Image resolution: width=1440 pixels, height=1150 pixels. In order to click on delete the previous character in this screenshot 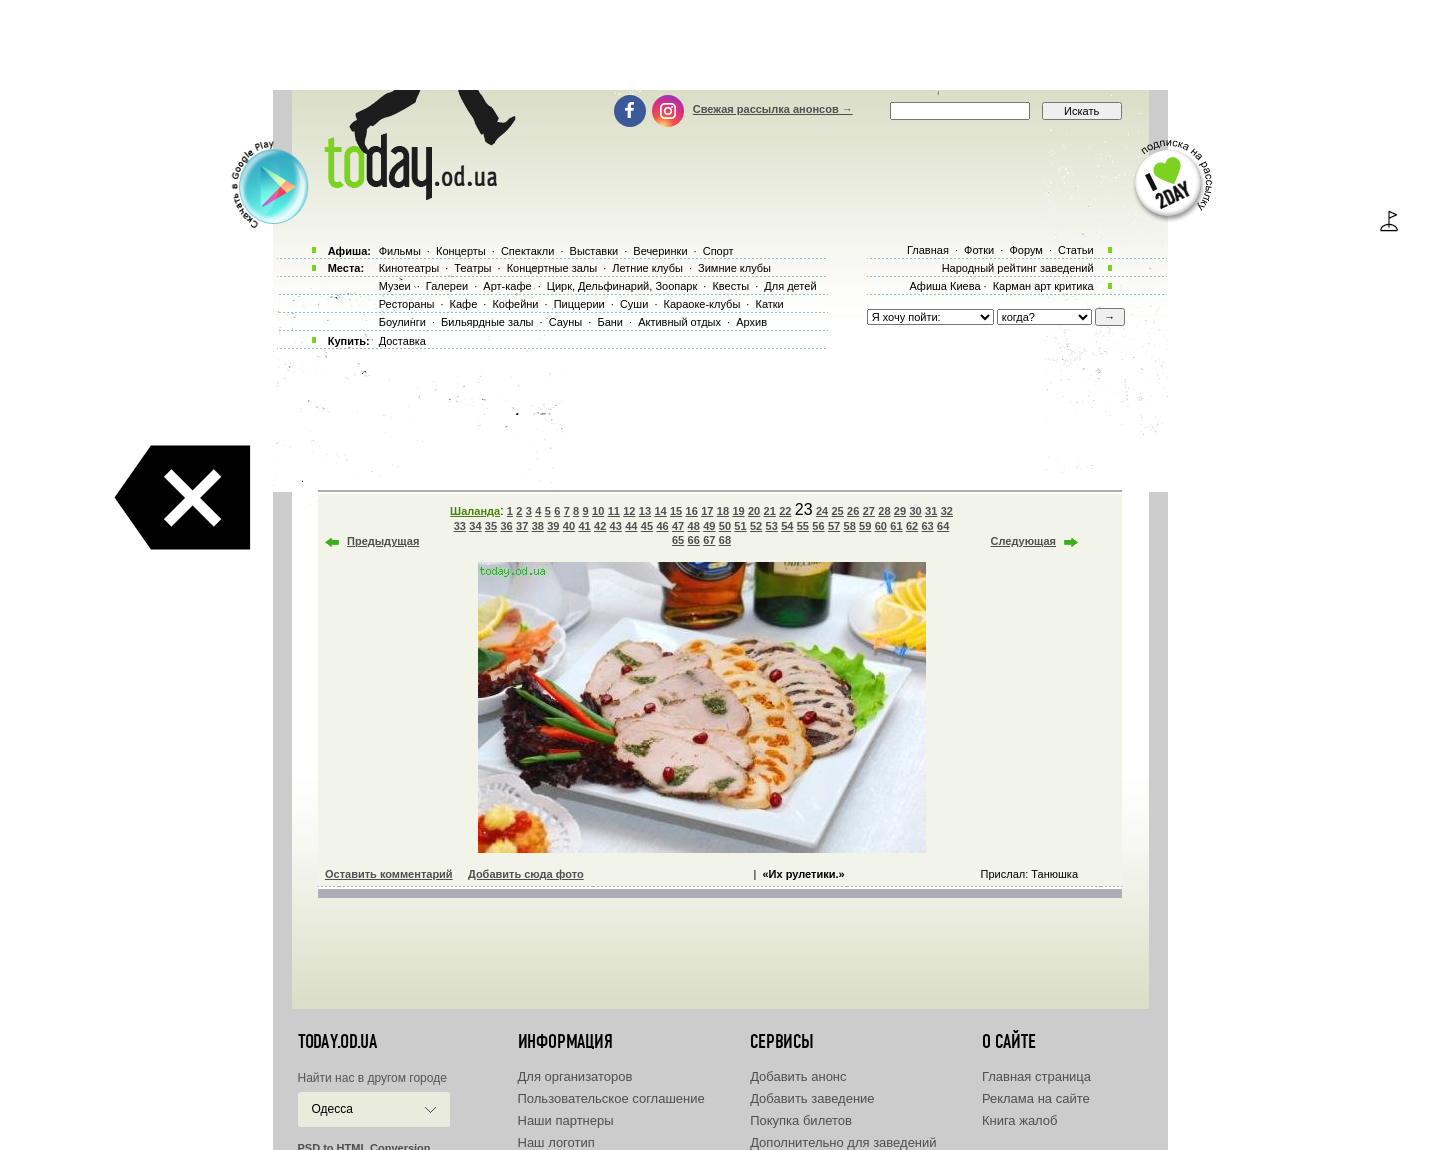, I will do `click(187, 497)`.